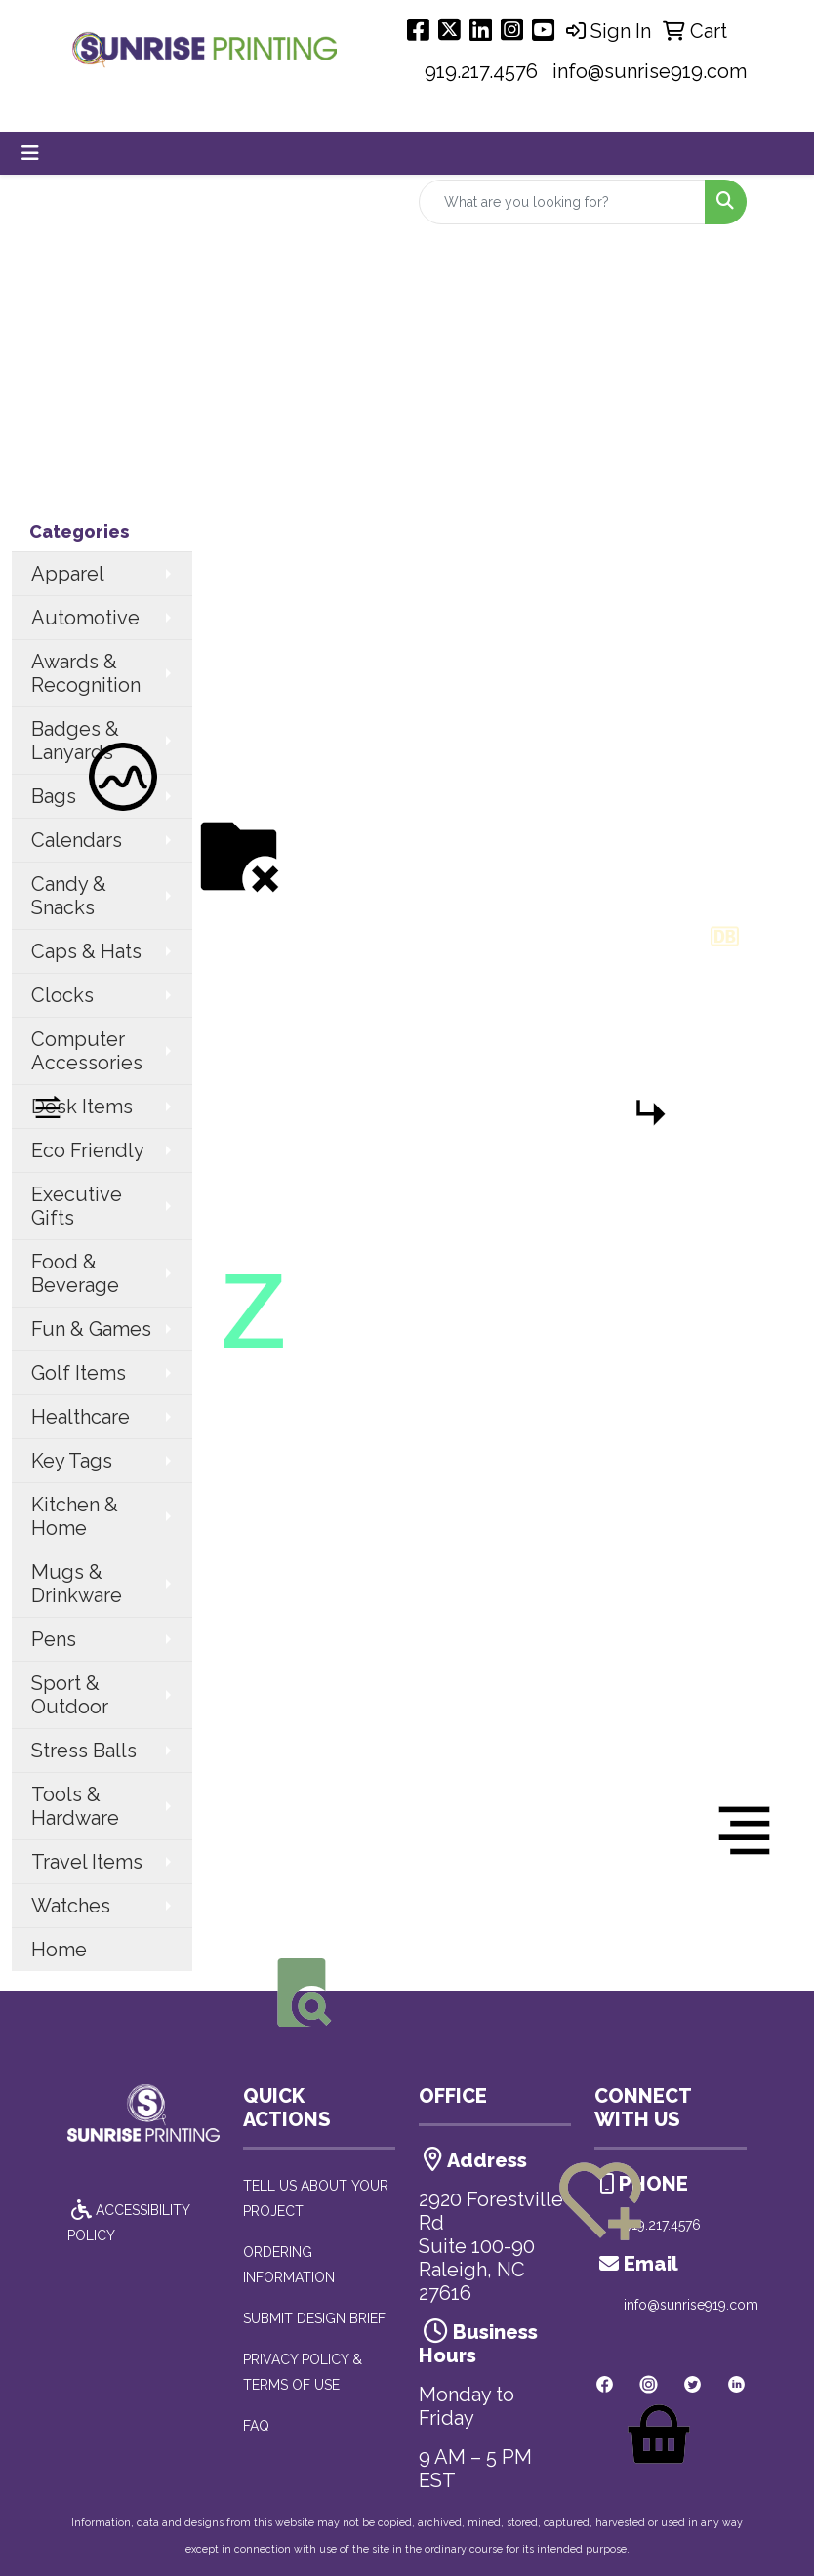  Describe the element at coordinates (302, 1992) in the screenshot. I see `find my phone feature` at that location.